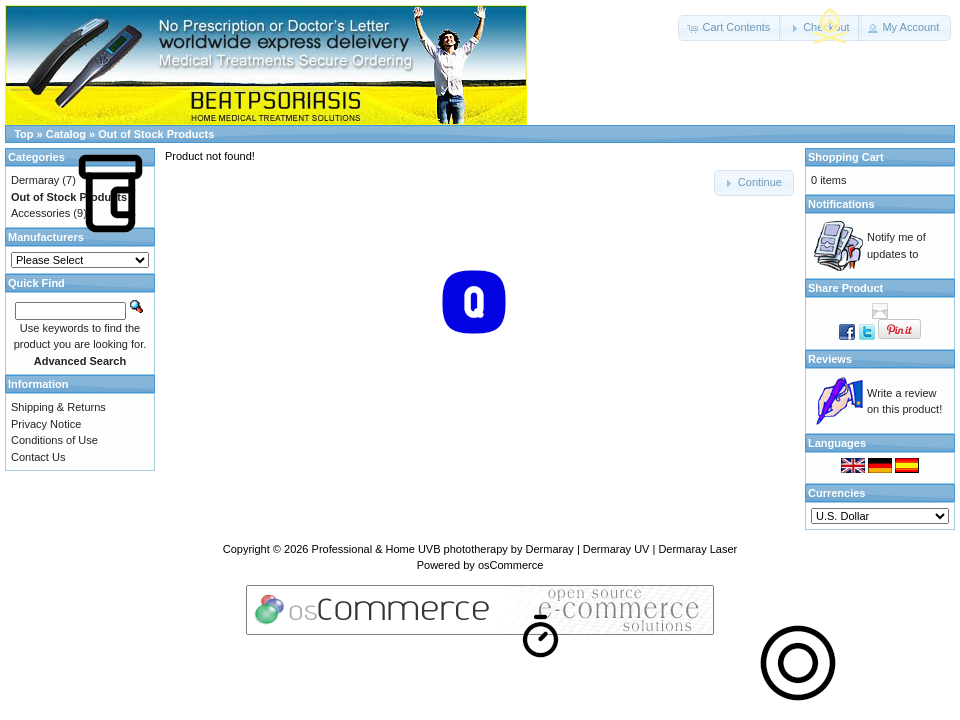 This screenshot has width=960, height=720. I want to click on set or view a countdown timer, so click(540, 637).